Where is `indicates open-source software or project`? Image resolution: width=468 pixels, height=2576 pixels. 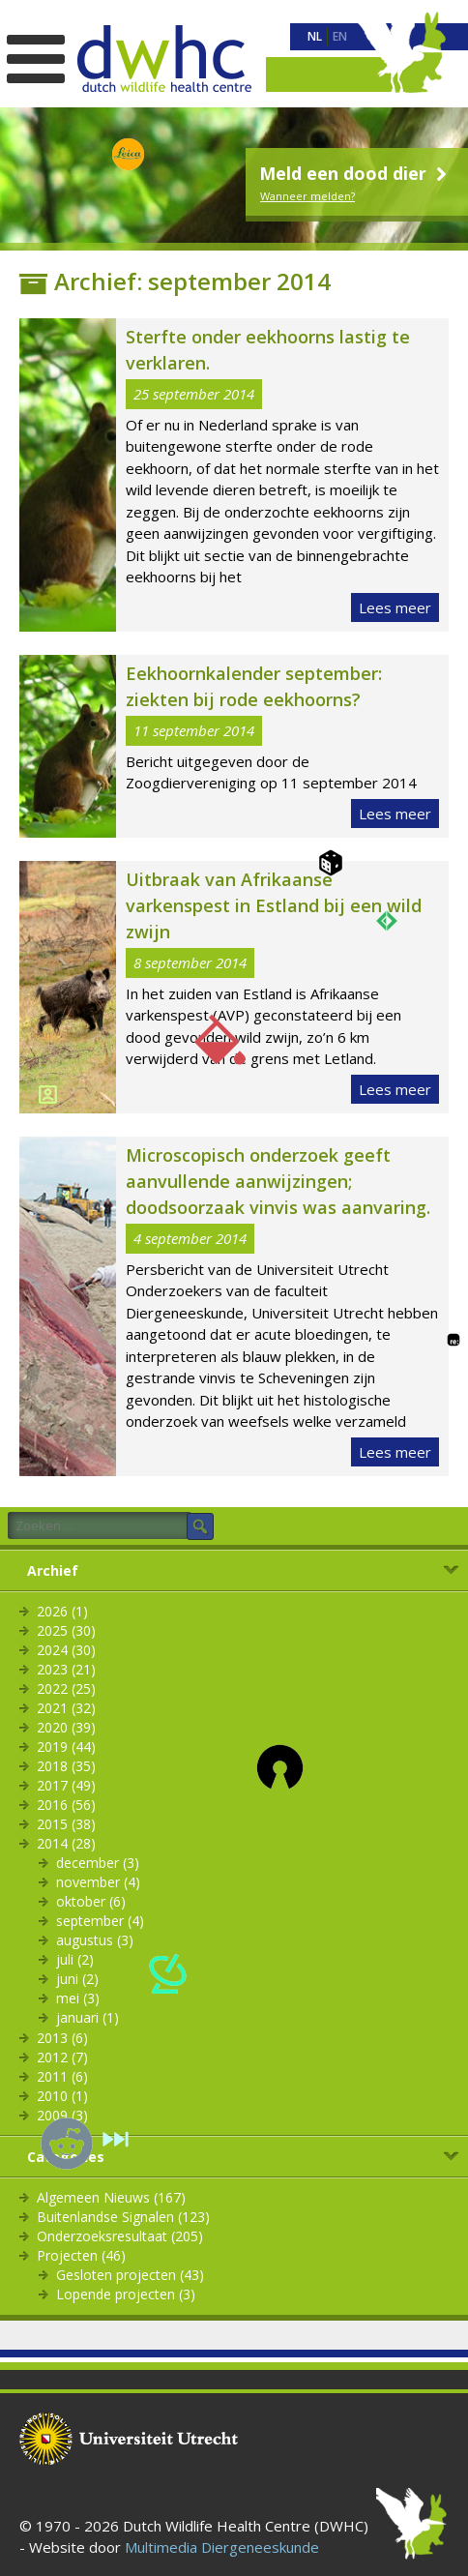 indicates open-source software or project is located at coordinates (279, 1767).